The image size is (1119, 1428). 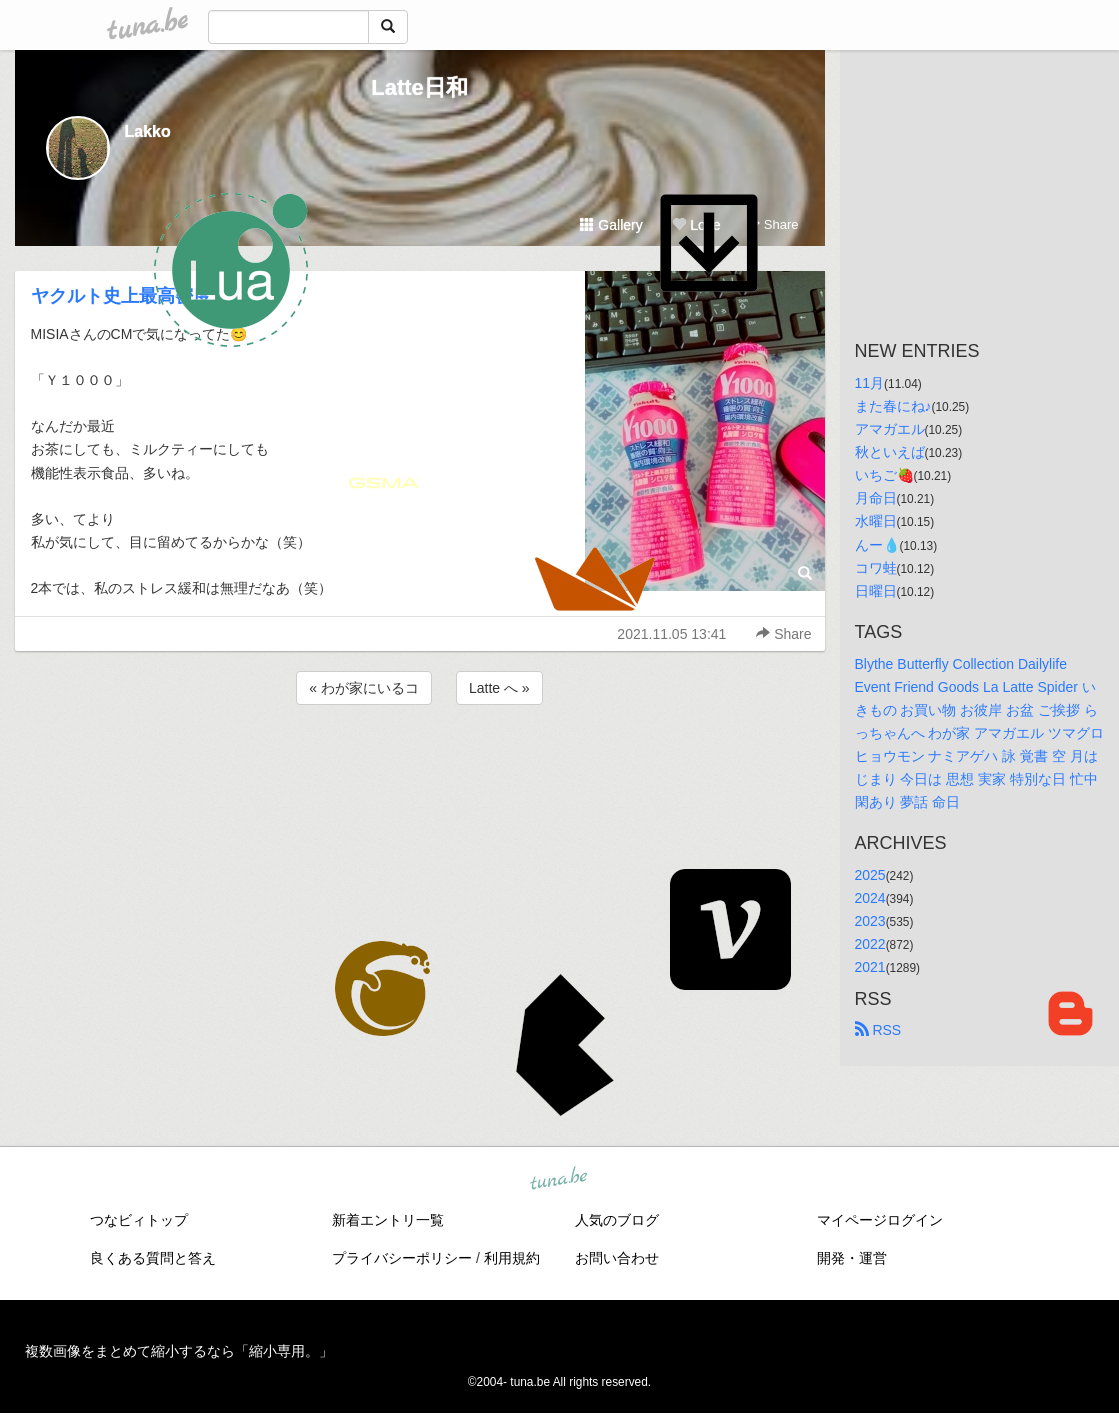 What do you see at coordinates (595, 579) in the screenshot?
I see `open streamlit application` at bounding box center [595, 579].